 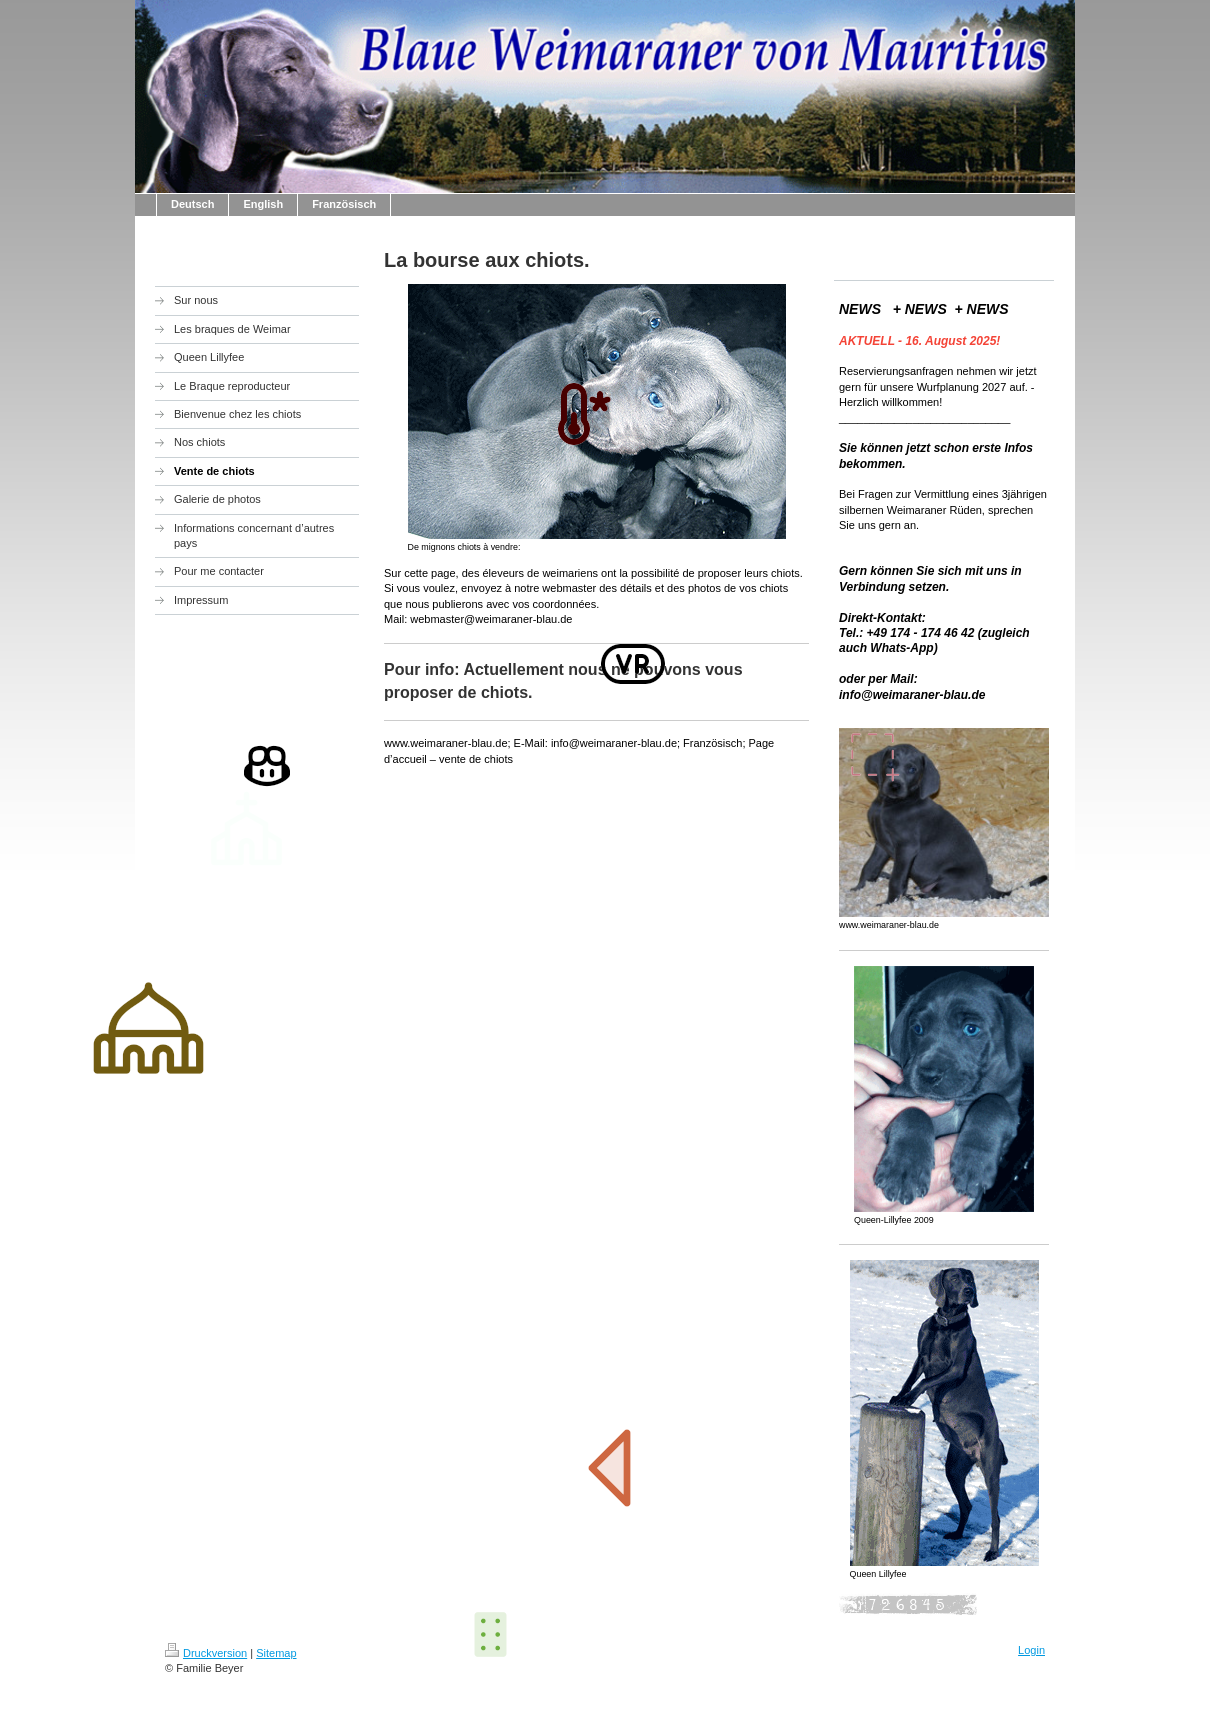 What do you see at coordinates (148, 1033) in the screenshot?
I see `find nearby mosques` at bounding box center [148, 1033].